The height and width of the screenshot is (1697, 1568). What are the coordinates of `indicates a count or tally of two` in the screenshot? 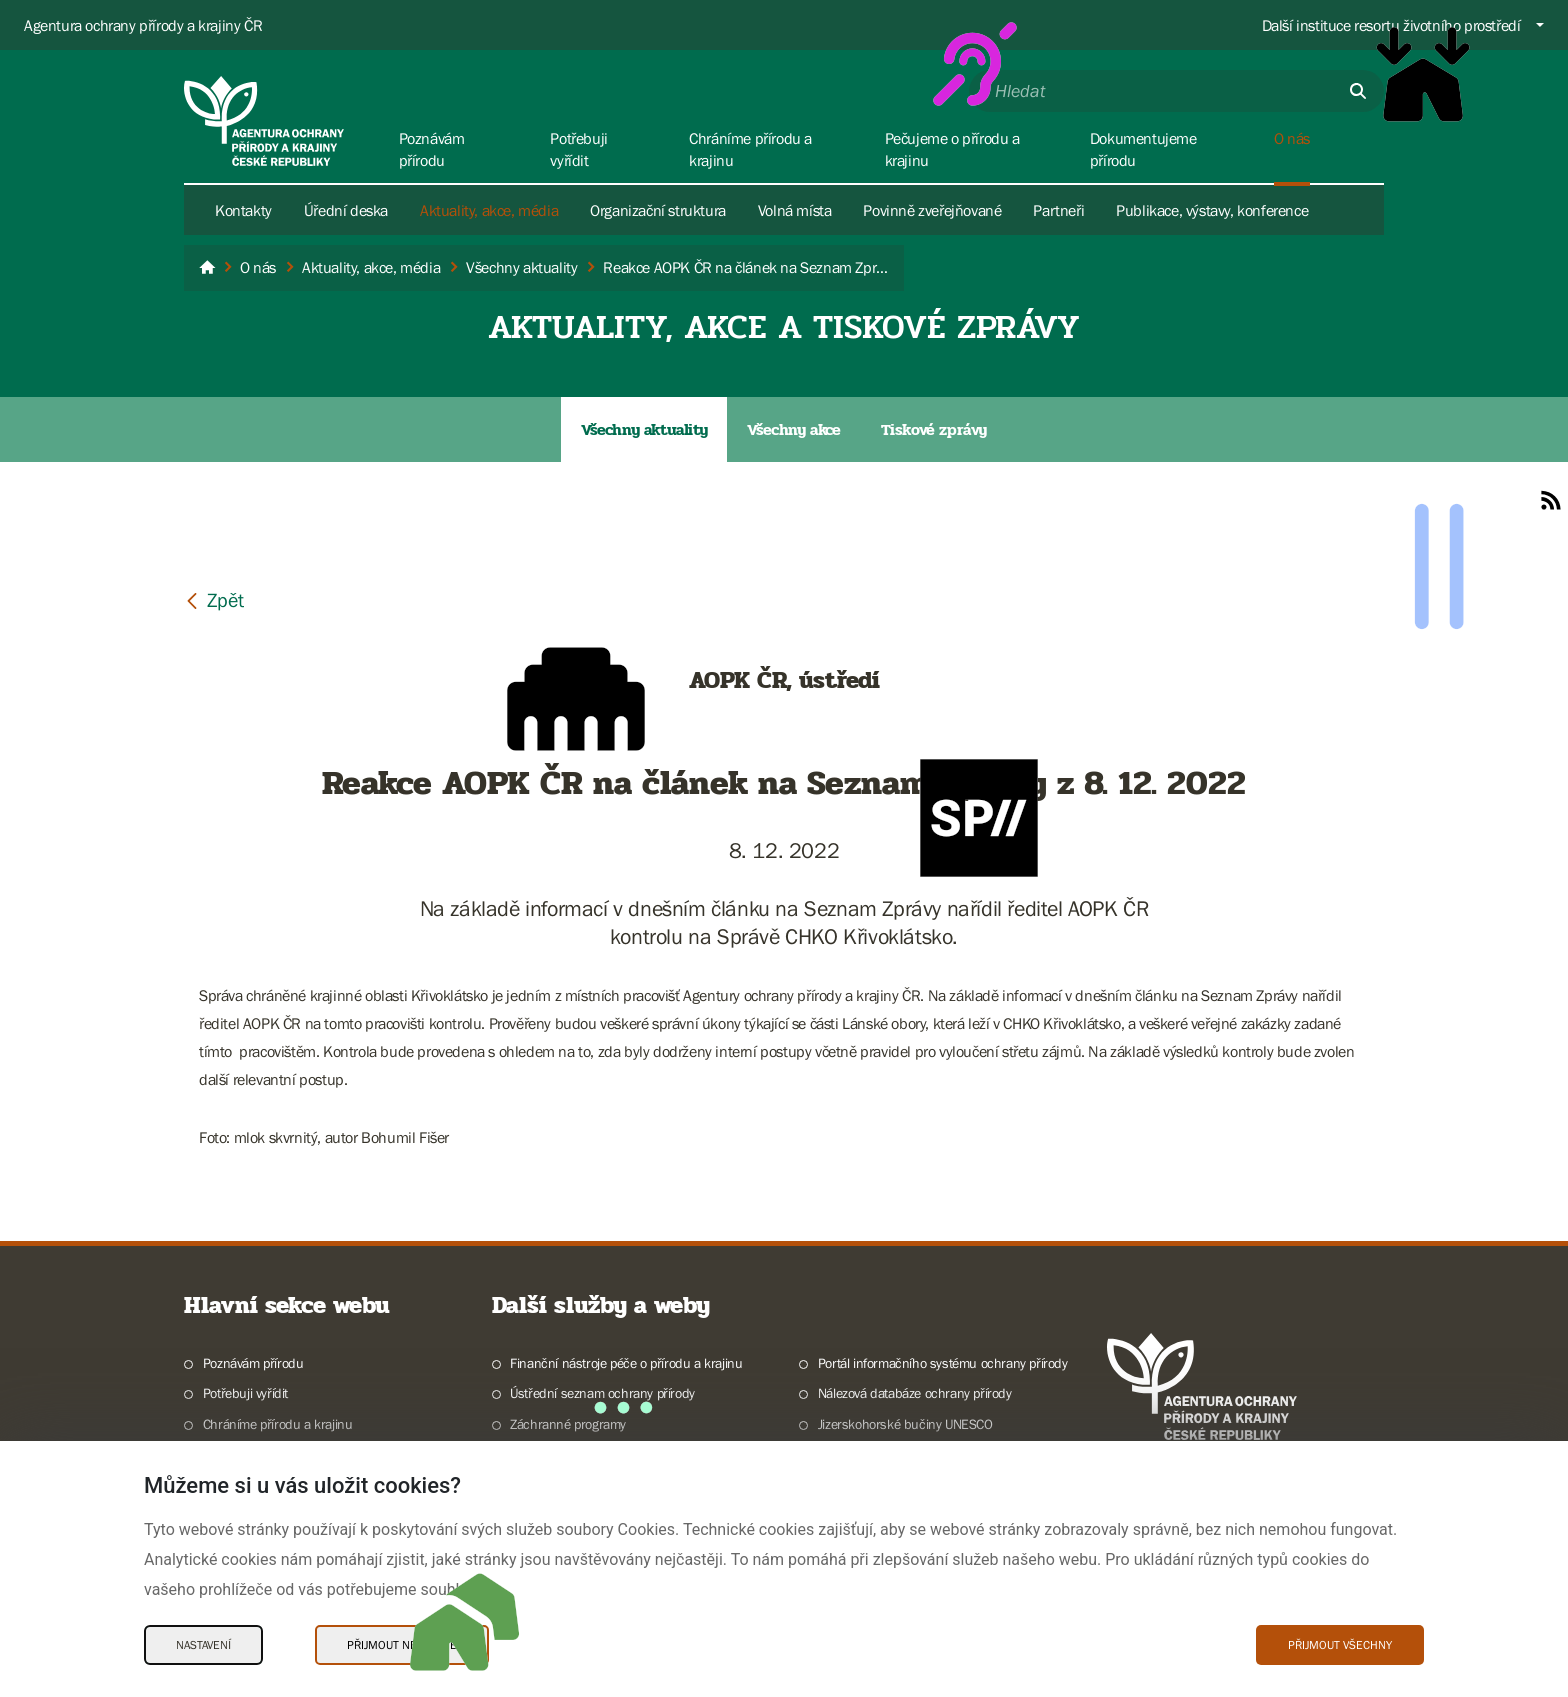 It's located at (1477, 566).